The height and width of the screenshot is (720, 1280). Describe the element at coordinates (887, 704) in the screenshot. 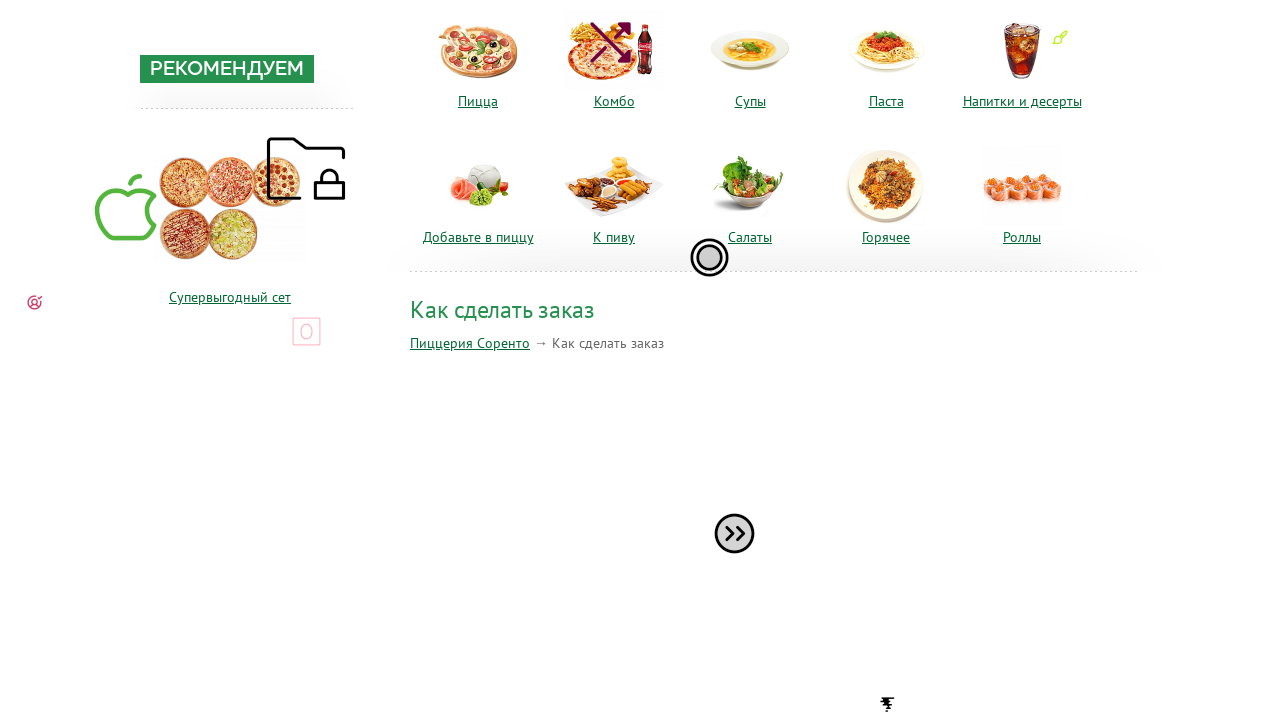

I see `indicates severe weather alert or tornado warning` at that location.